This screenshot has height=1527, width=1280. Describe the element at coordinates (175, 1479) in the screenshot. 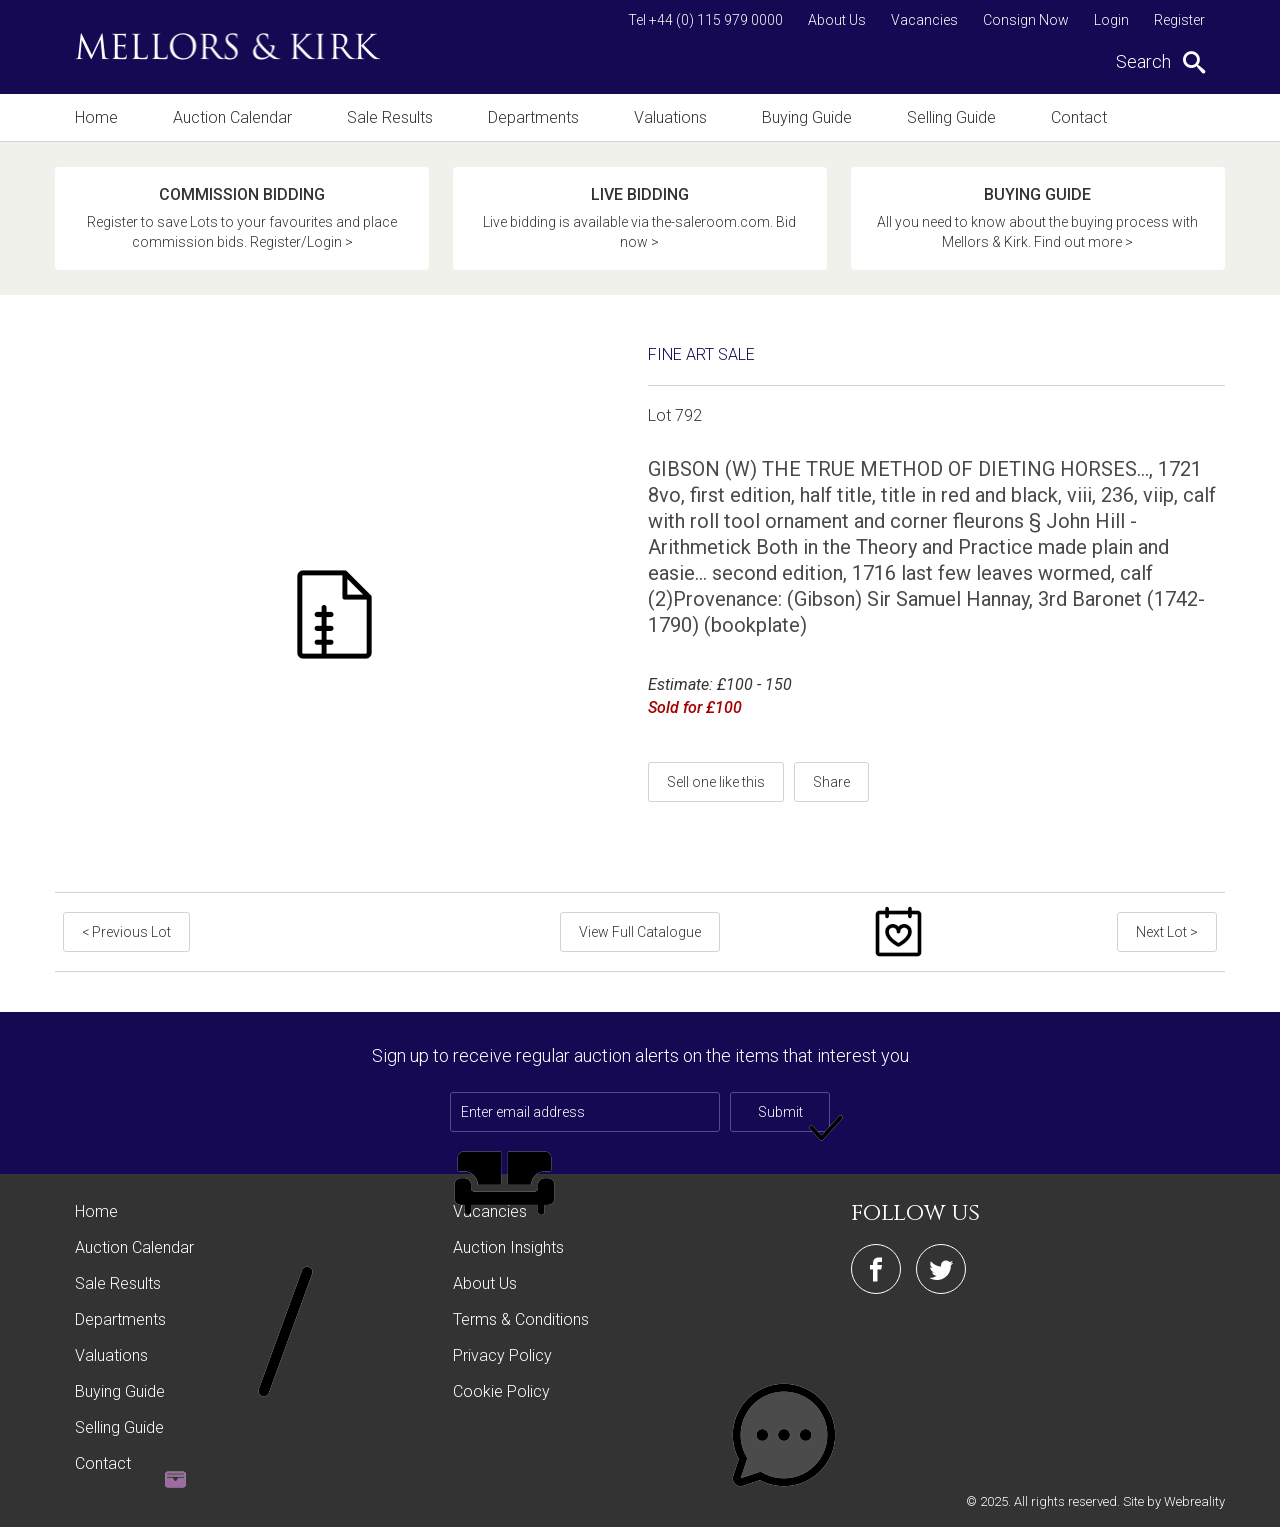

I see `access your wallet or saved payment methods` at that location.